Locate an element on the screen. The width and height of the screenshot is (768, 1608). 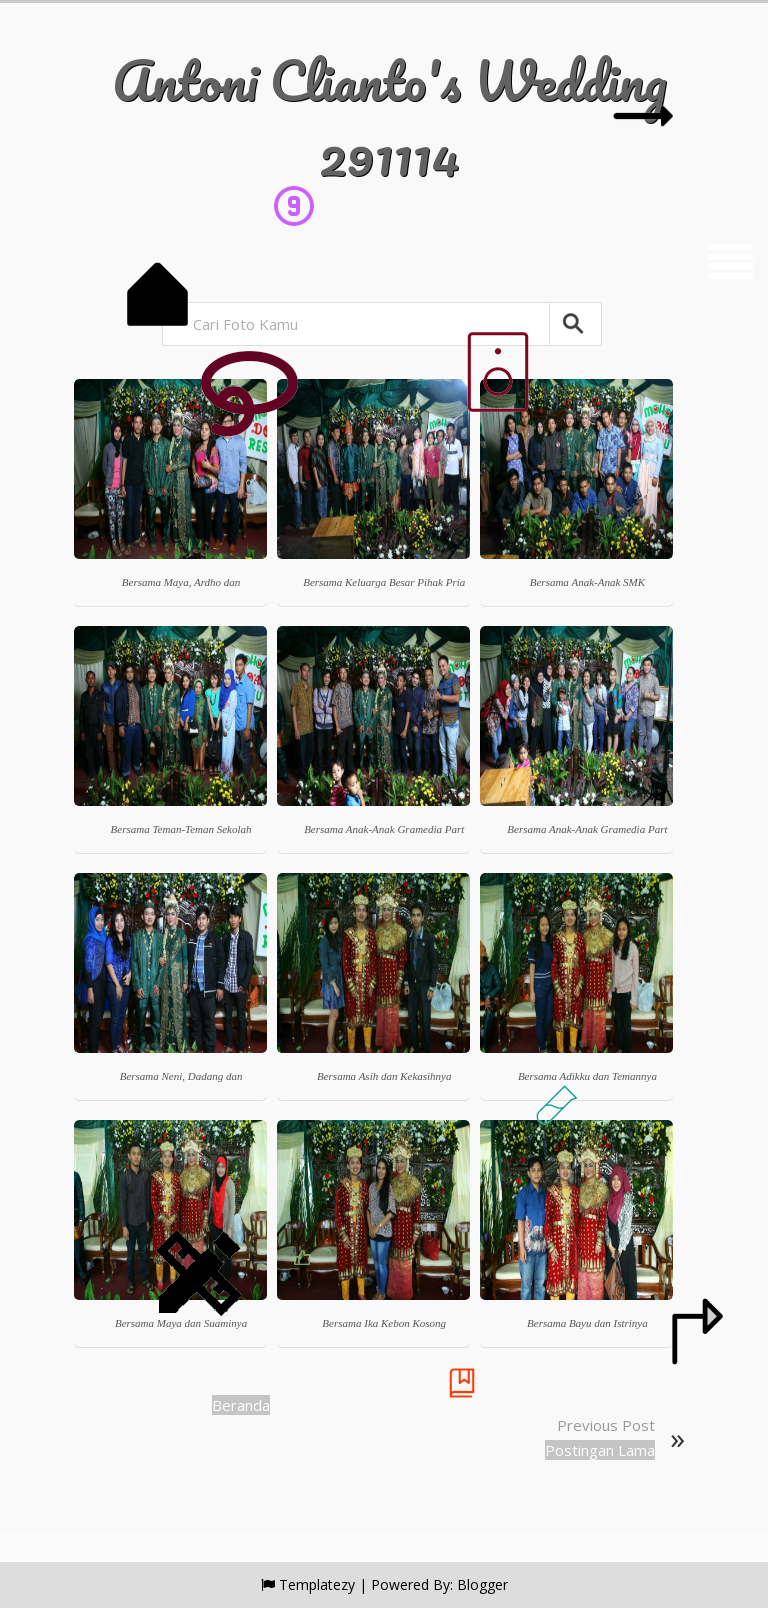
indicates no change or stable trend is located at coordinates (642, 116).